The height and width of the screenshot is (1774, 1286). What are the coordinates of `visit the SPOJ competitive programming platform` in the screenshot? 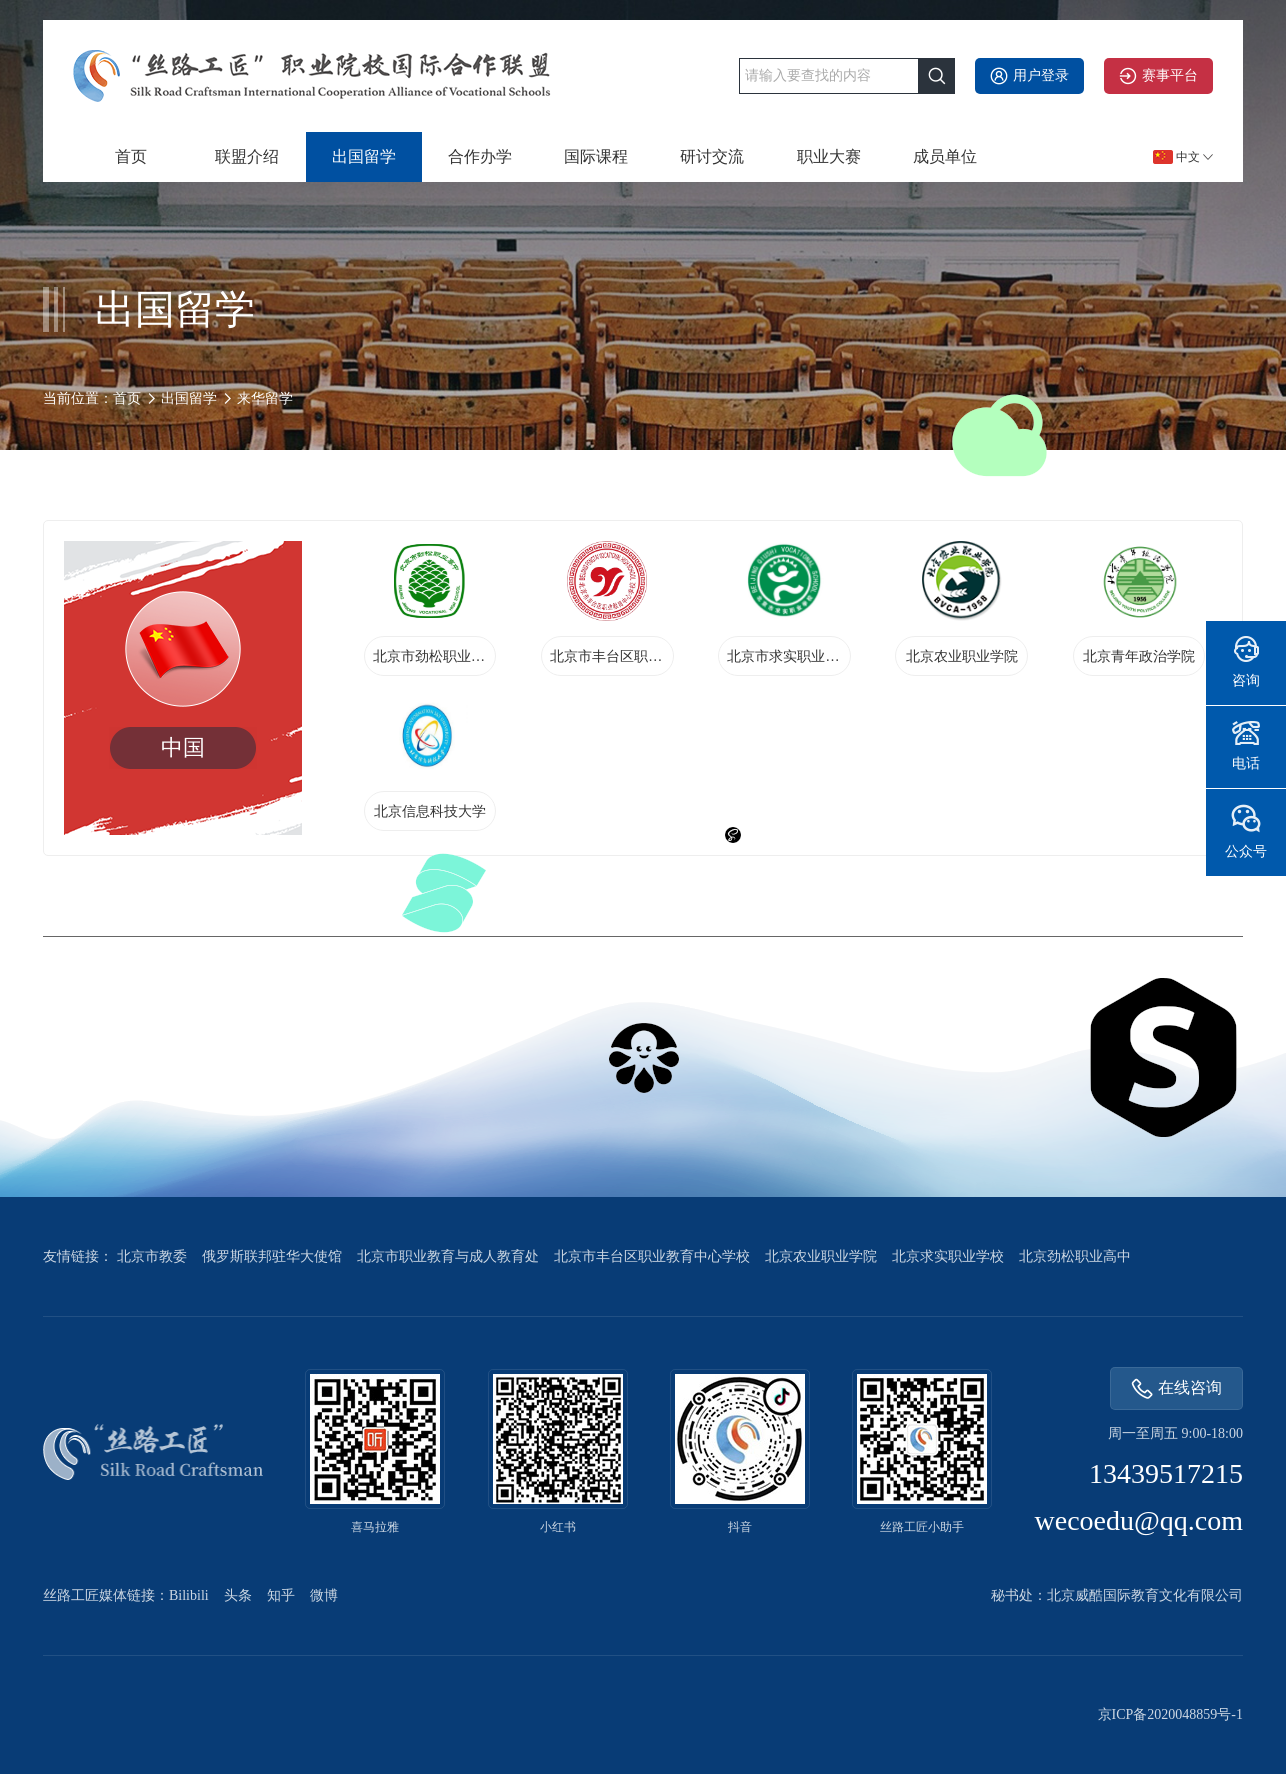 It's located at (1163, 1057).